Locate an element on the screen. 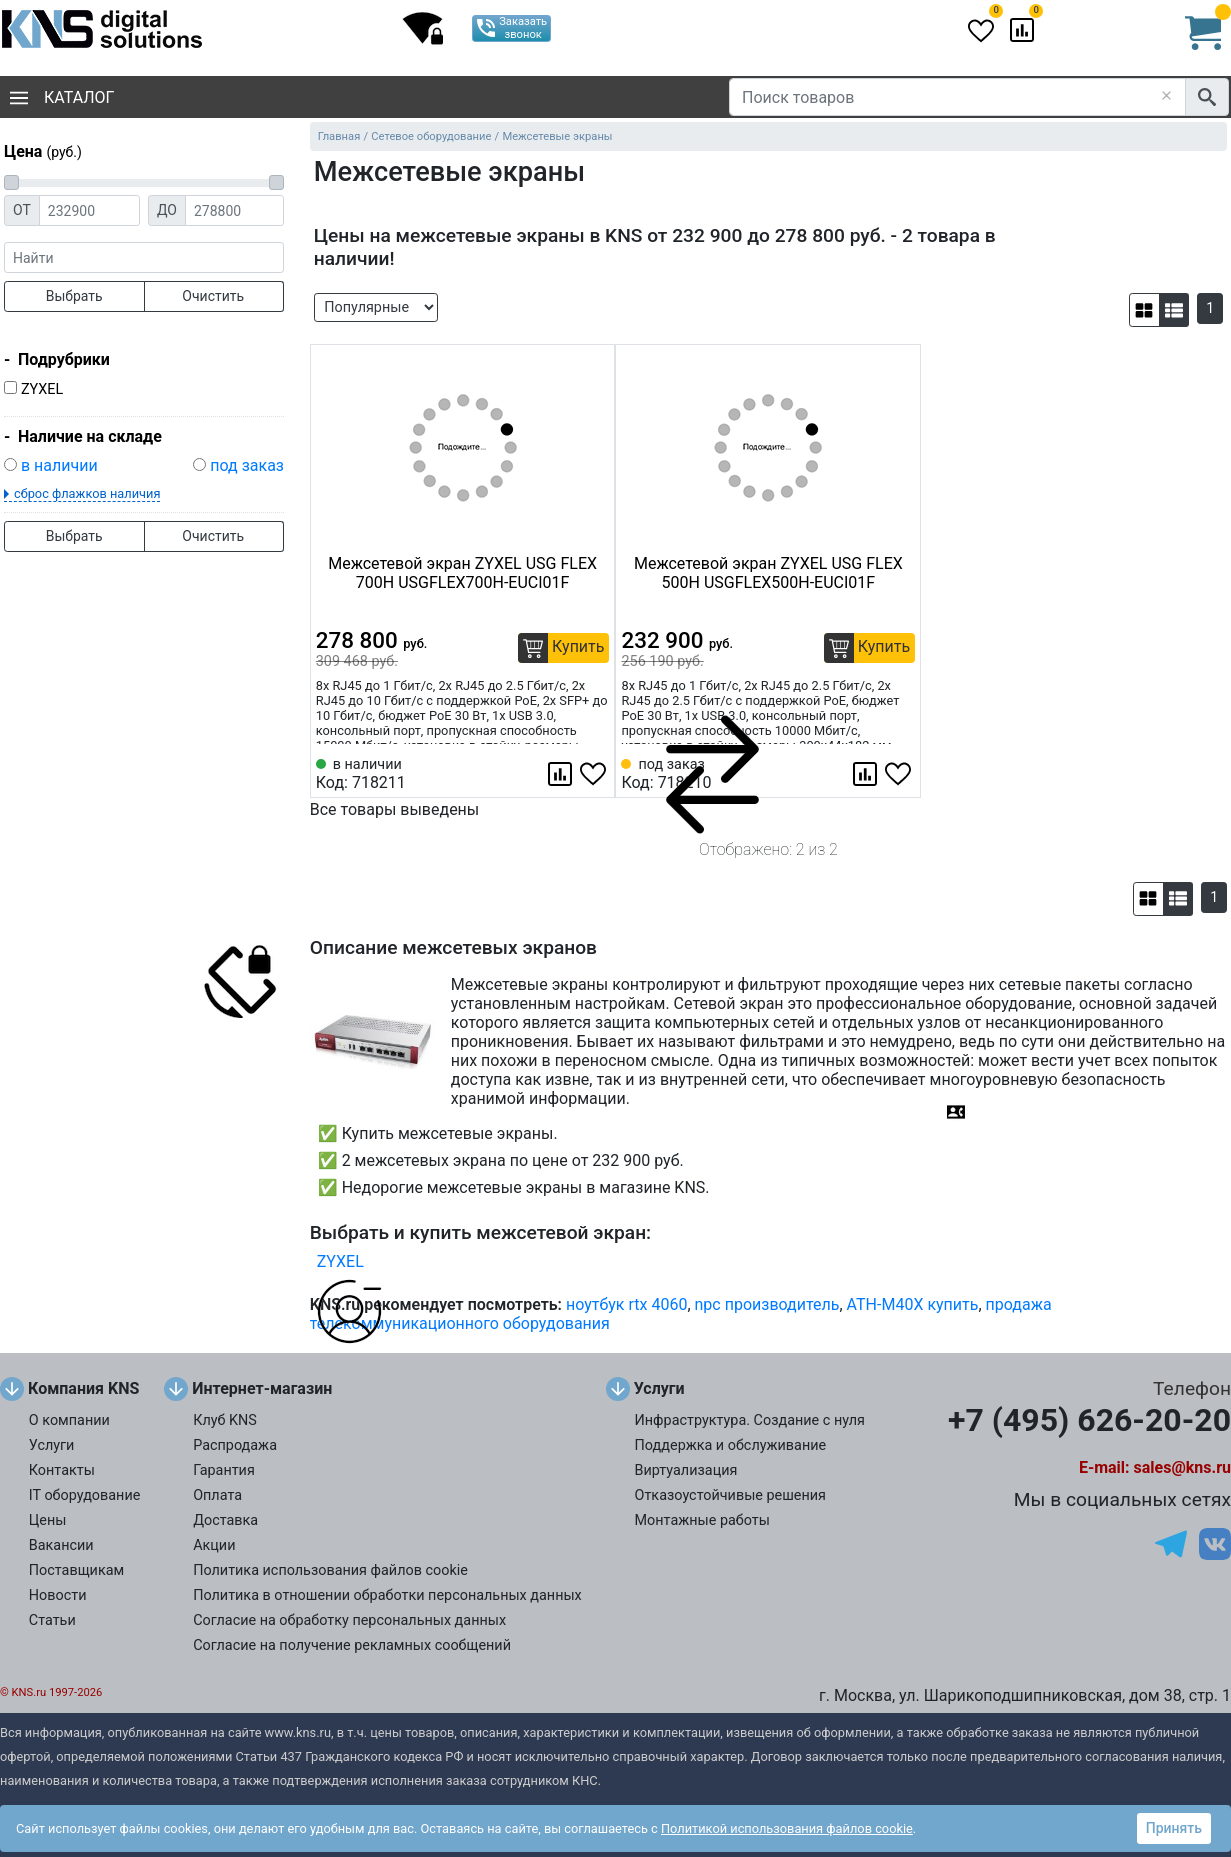 The image size is (1231, 1857). remove a user from your contacts is located at coordinates (349, 1311).